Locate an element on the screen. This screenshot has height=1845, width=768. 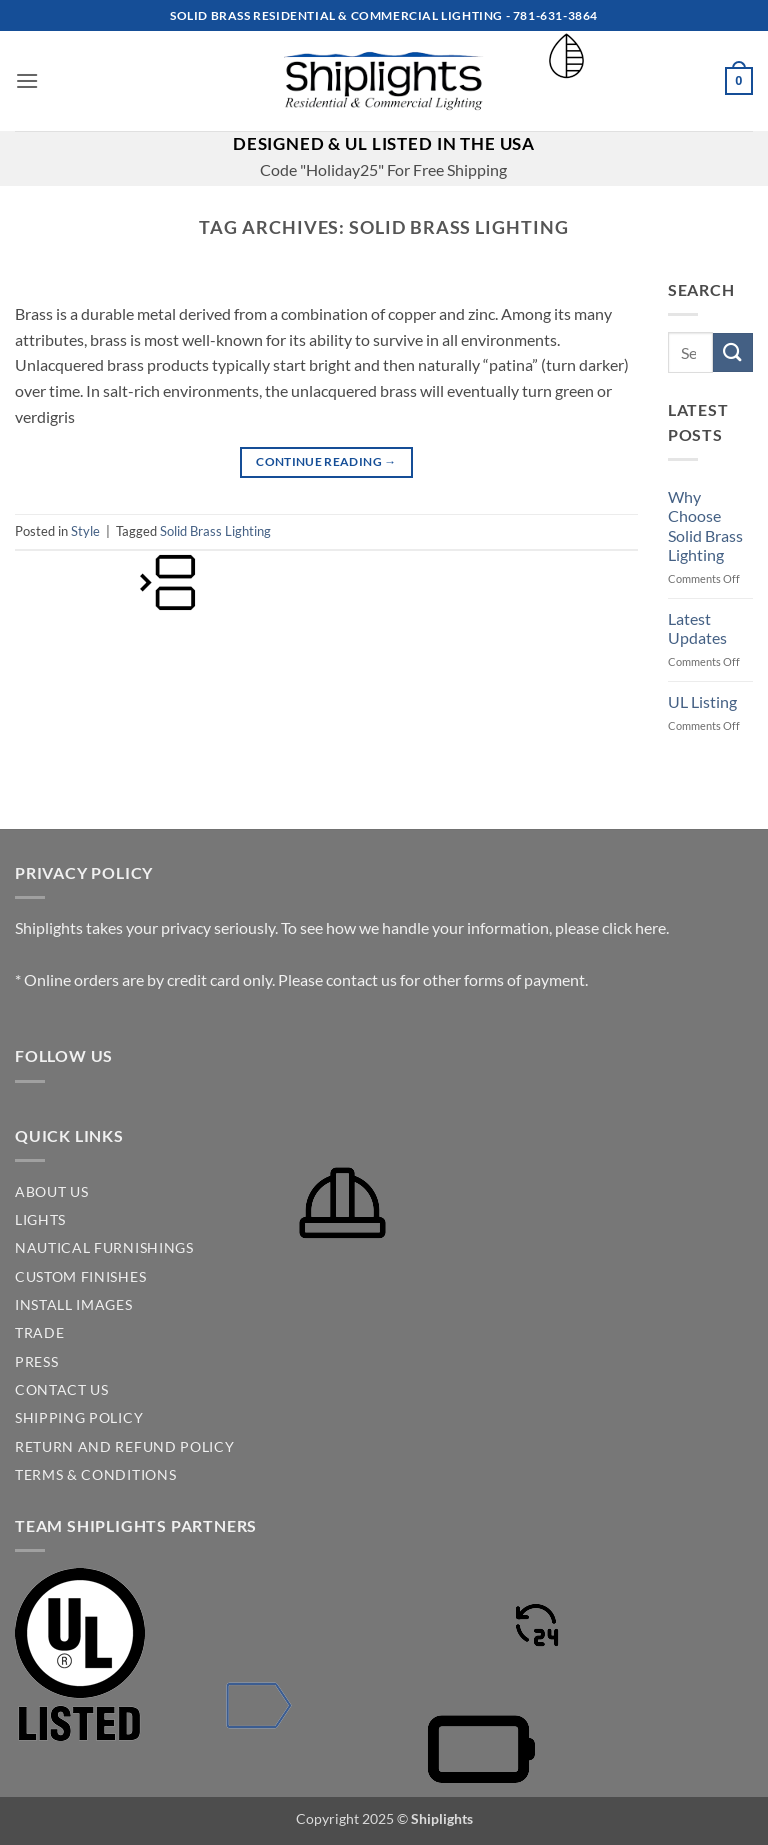
indicates battery is empty or critically low is located at coordinates (478, 1743).